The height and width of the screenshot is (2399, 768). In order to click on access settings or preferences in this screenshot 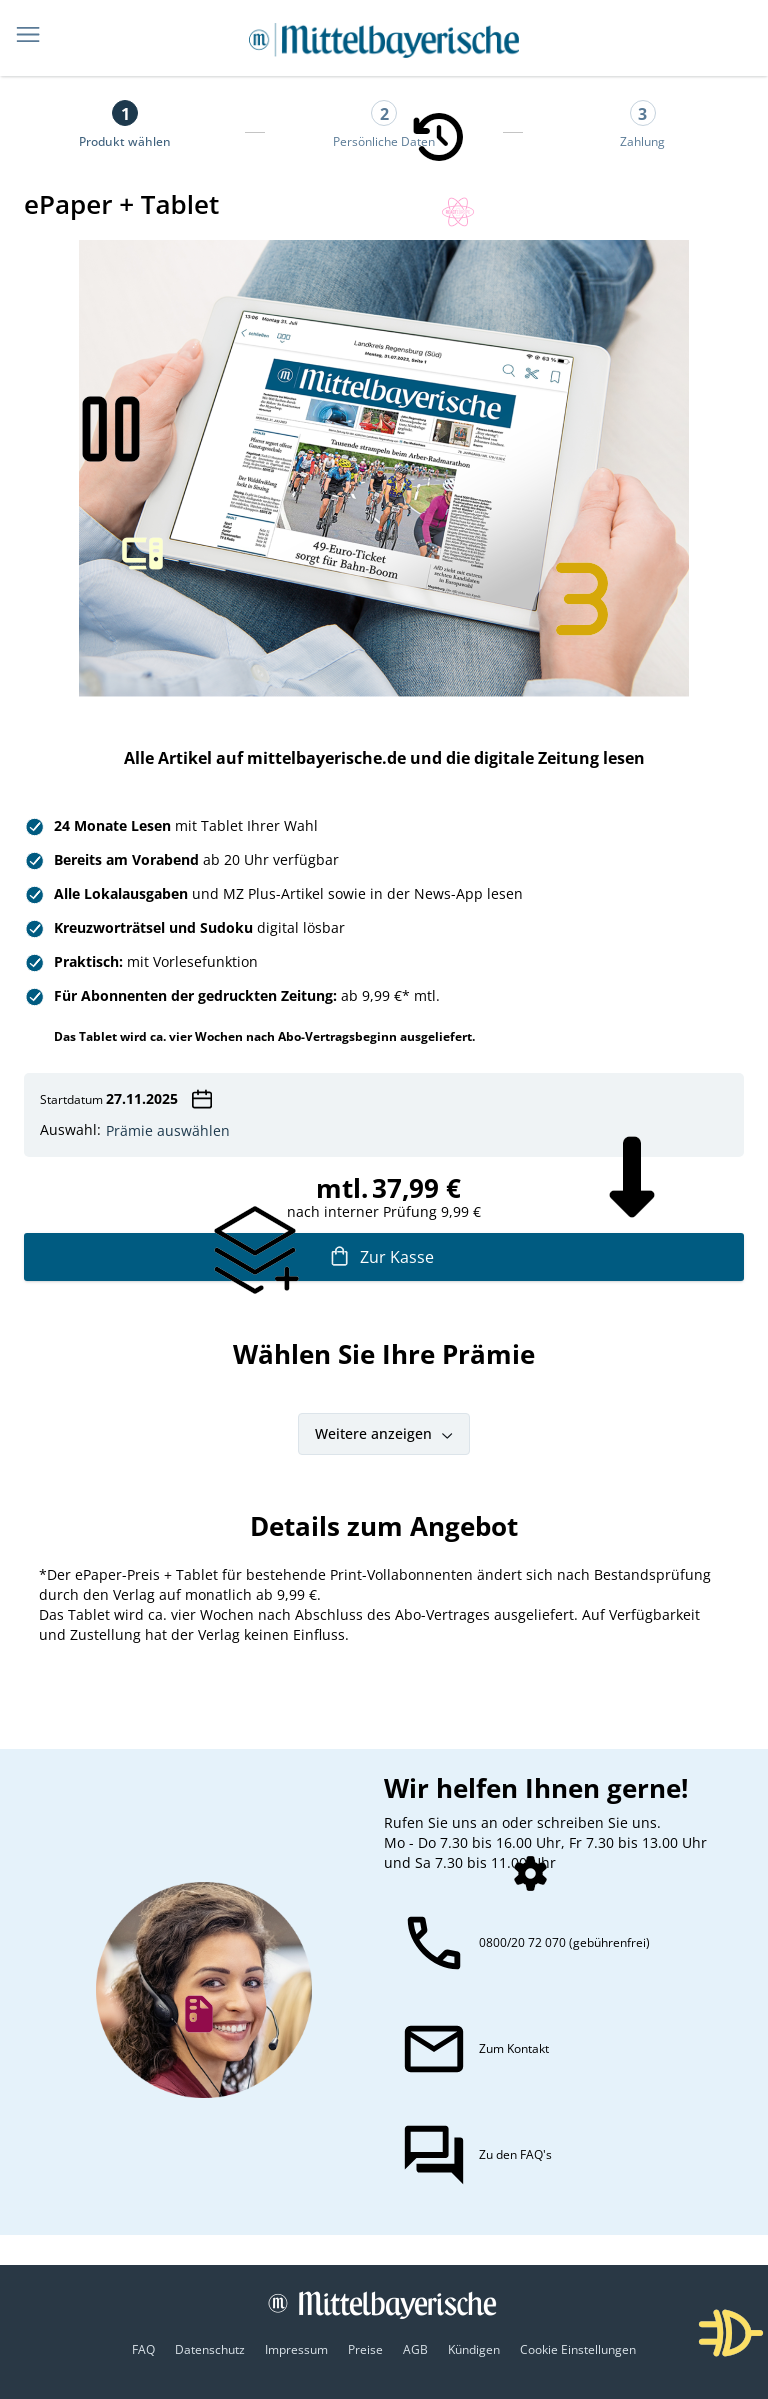, I will do `click(530, 1873)`.